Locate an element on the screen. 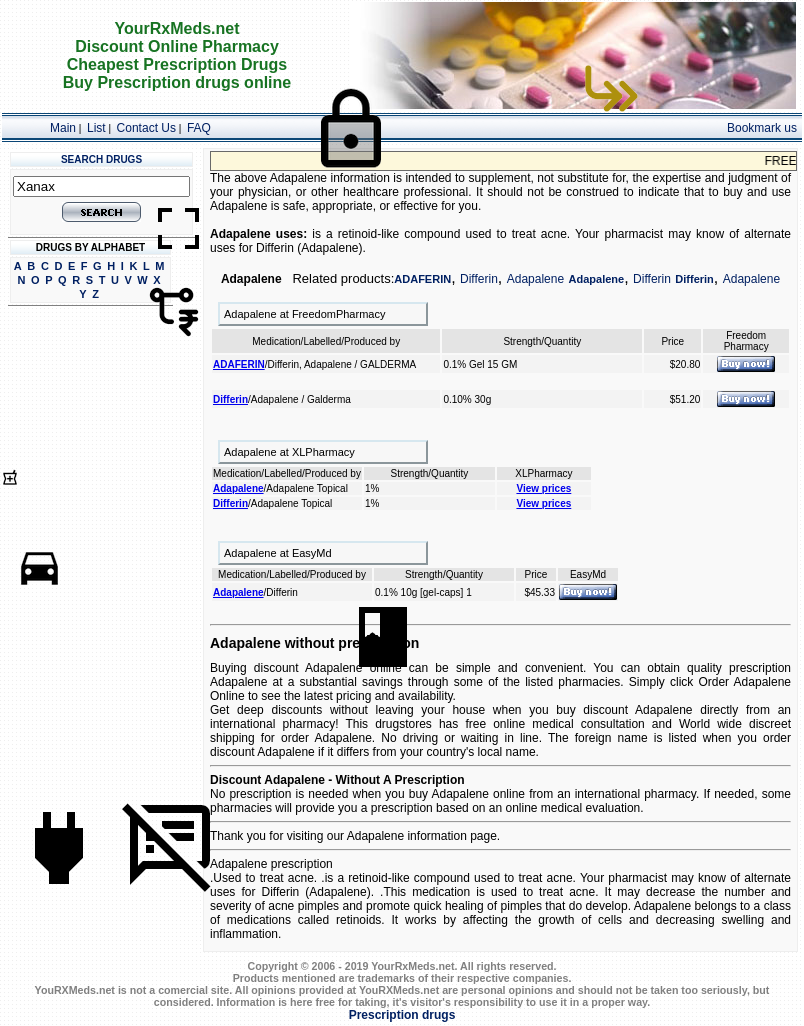  forward or redirect content multiple times is located at coordinates (613, 90).